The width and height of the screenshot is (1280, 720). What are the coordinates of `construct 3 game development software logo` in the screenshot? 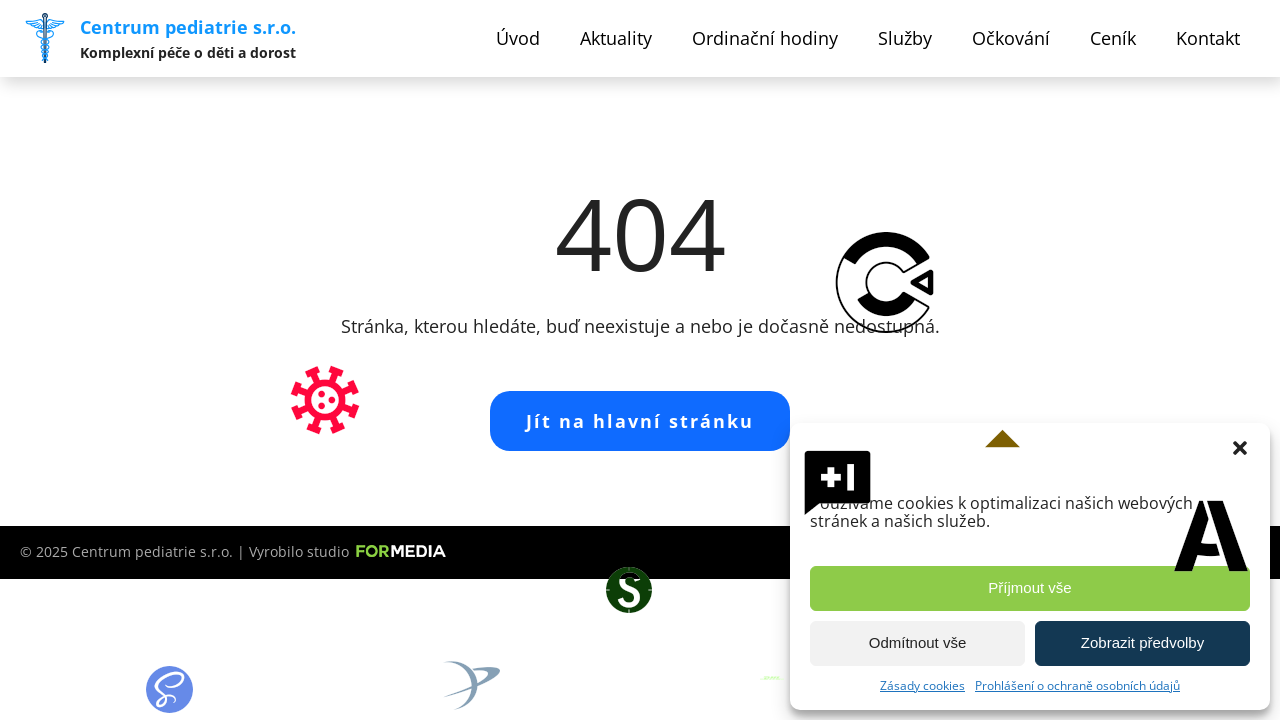 It's located at (884, 282).